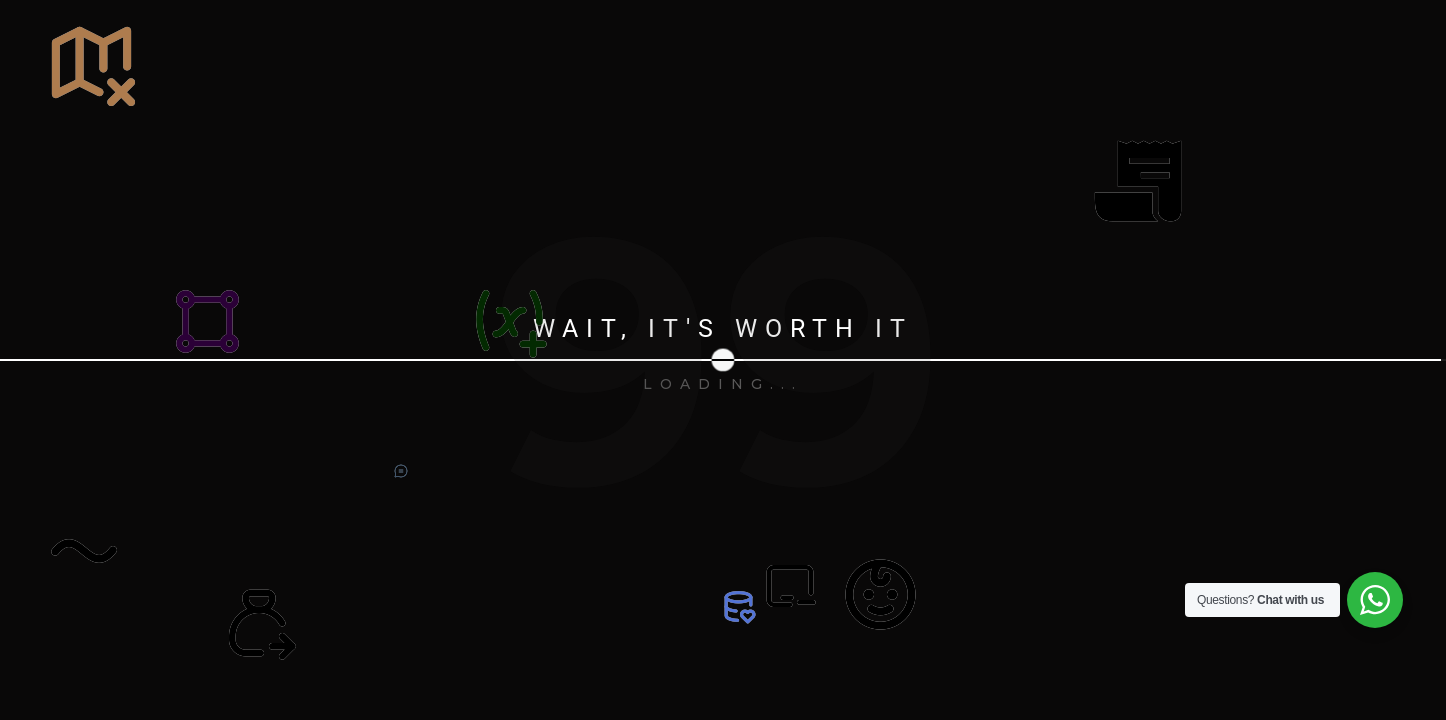  Describe the element at coordinates (1138, 181) in the screenshot. I see `view purchase receipt or transaction history` at that location.